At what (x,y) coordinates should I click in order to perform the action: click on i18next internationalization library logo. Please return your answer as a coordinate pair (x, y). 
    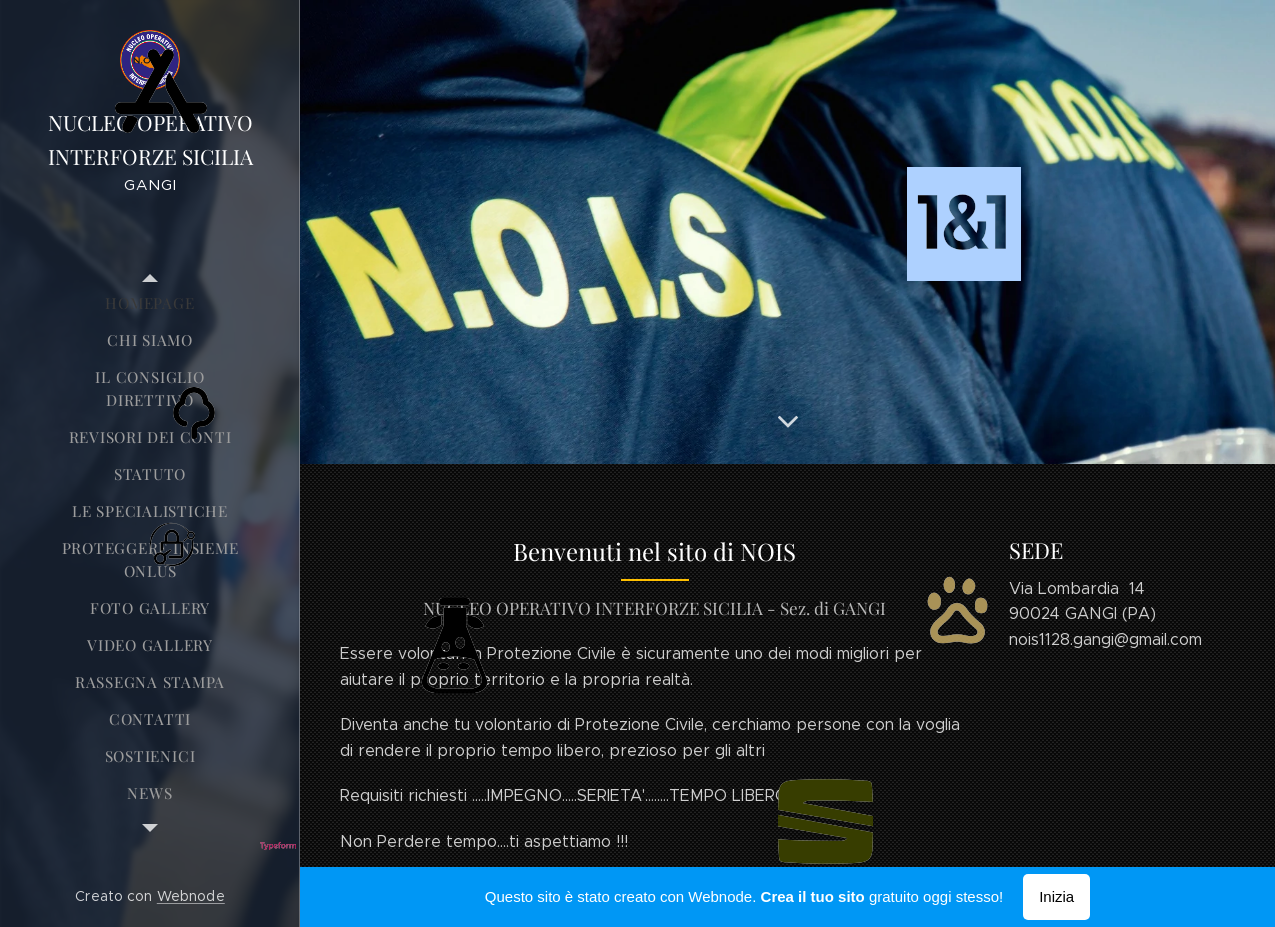
    Looking at the image, I should click on (454, 645).